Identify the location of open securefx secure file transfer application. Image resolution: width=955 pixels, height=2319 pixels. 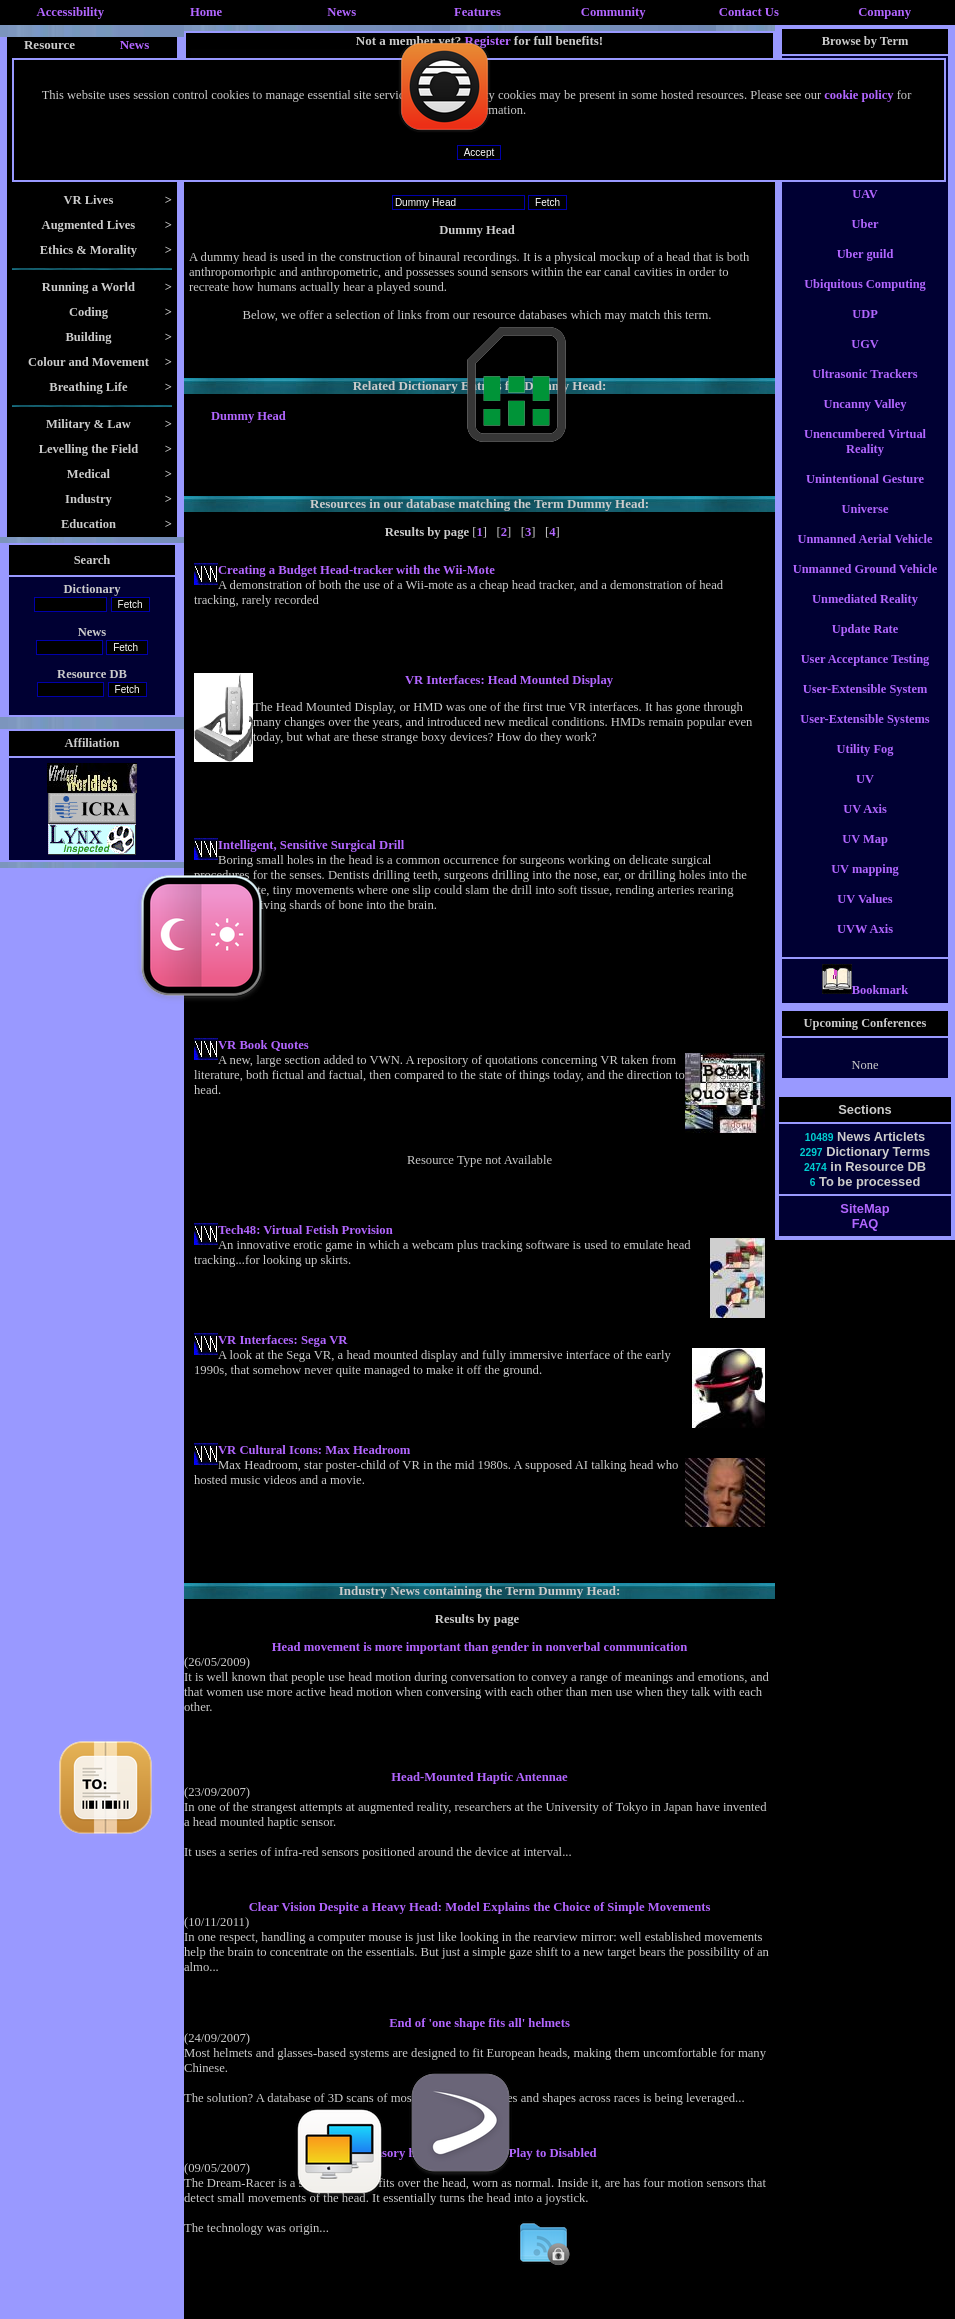
(543, 2242).